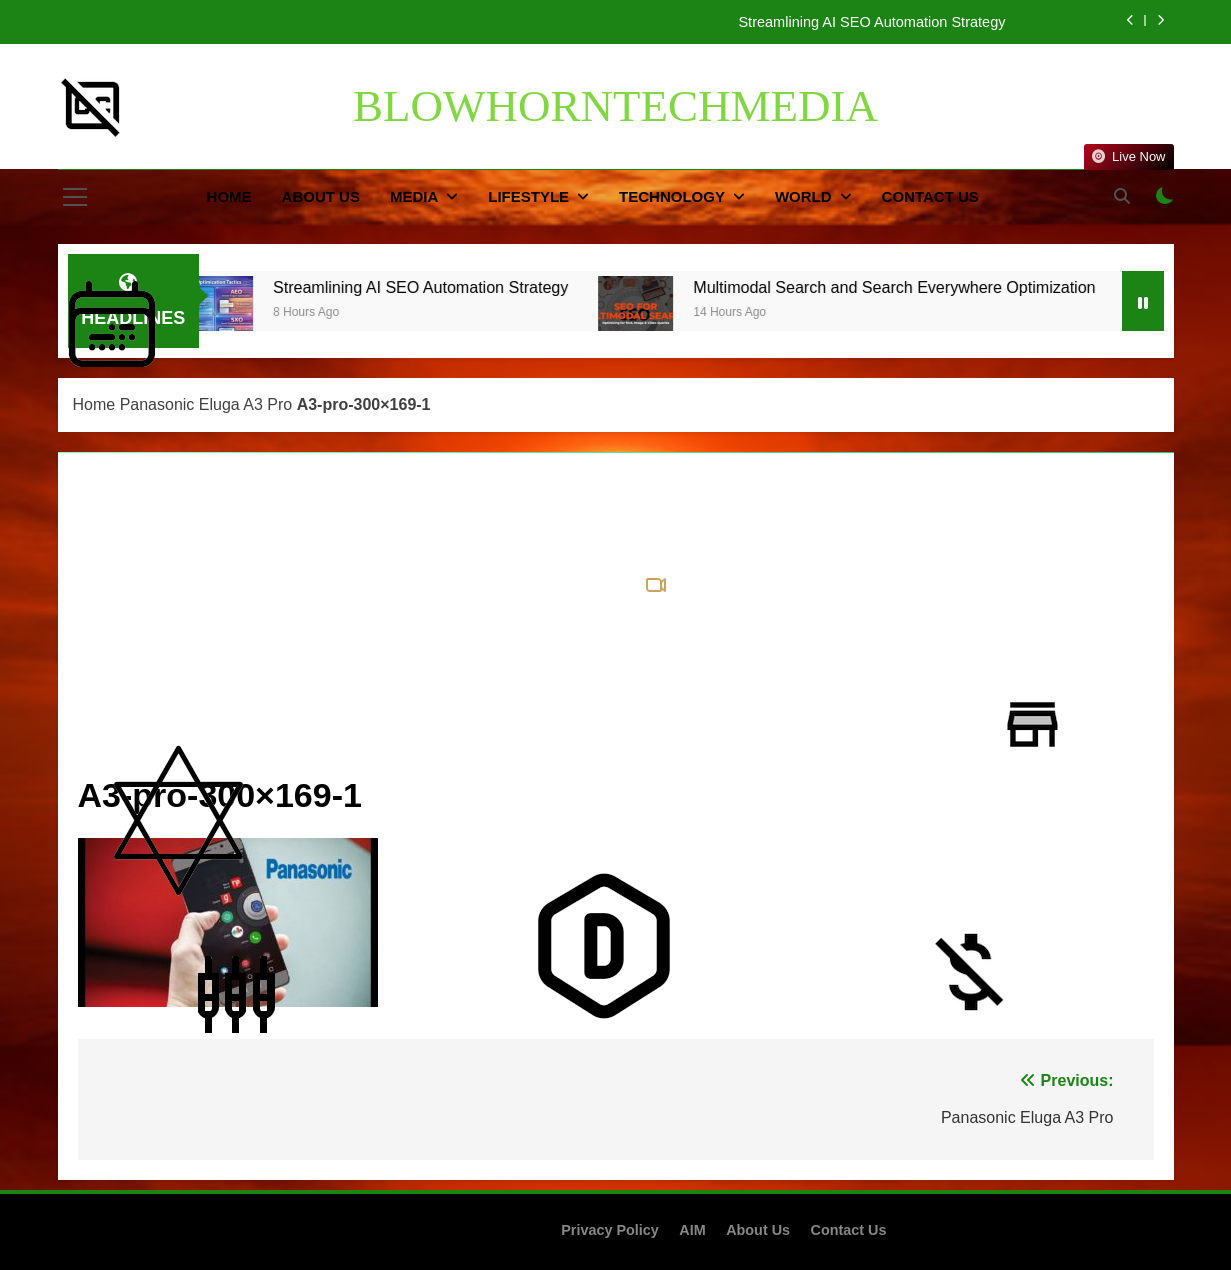 The image size is (1231, 1270). Describe the element at coordinates (604, 946) in the screenshot. I see `app icon or logo featuring the letter D` at that location.